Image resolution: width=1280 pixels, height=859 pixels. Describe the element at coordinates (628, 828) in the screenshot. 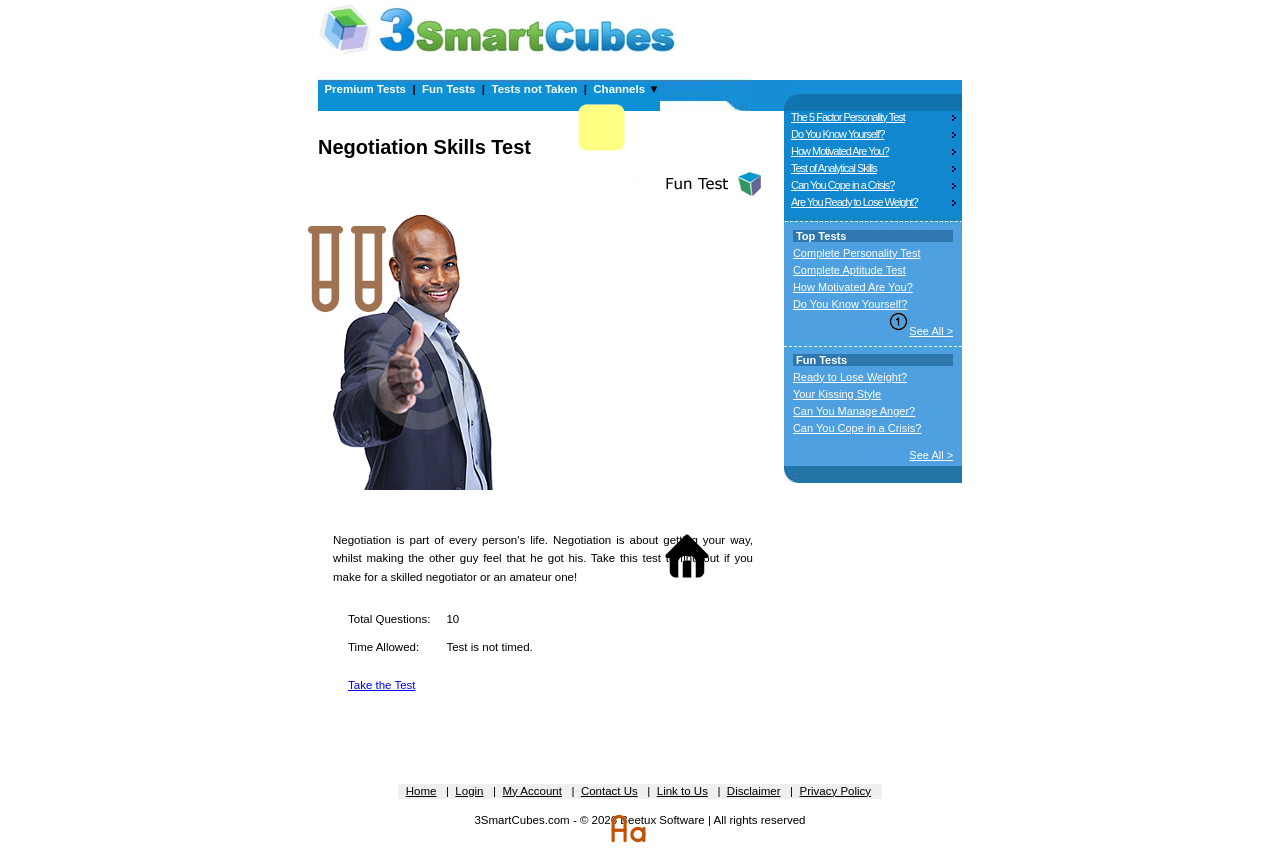

I see `change text case formatting` at that location.